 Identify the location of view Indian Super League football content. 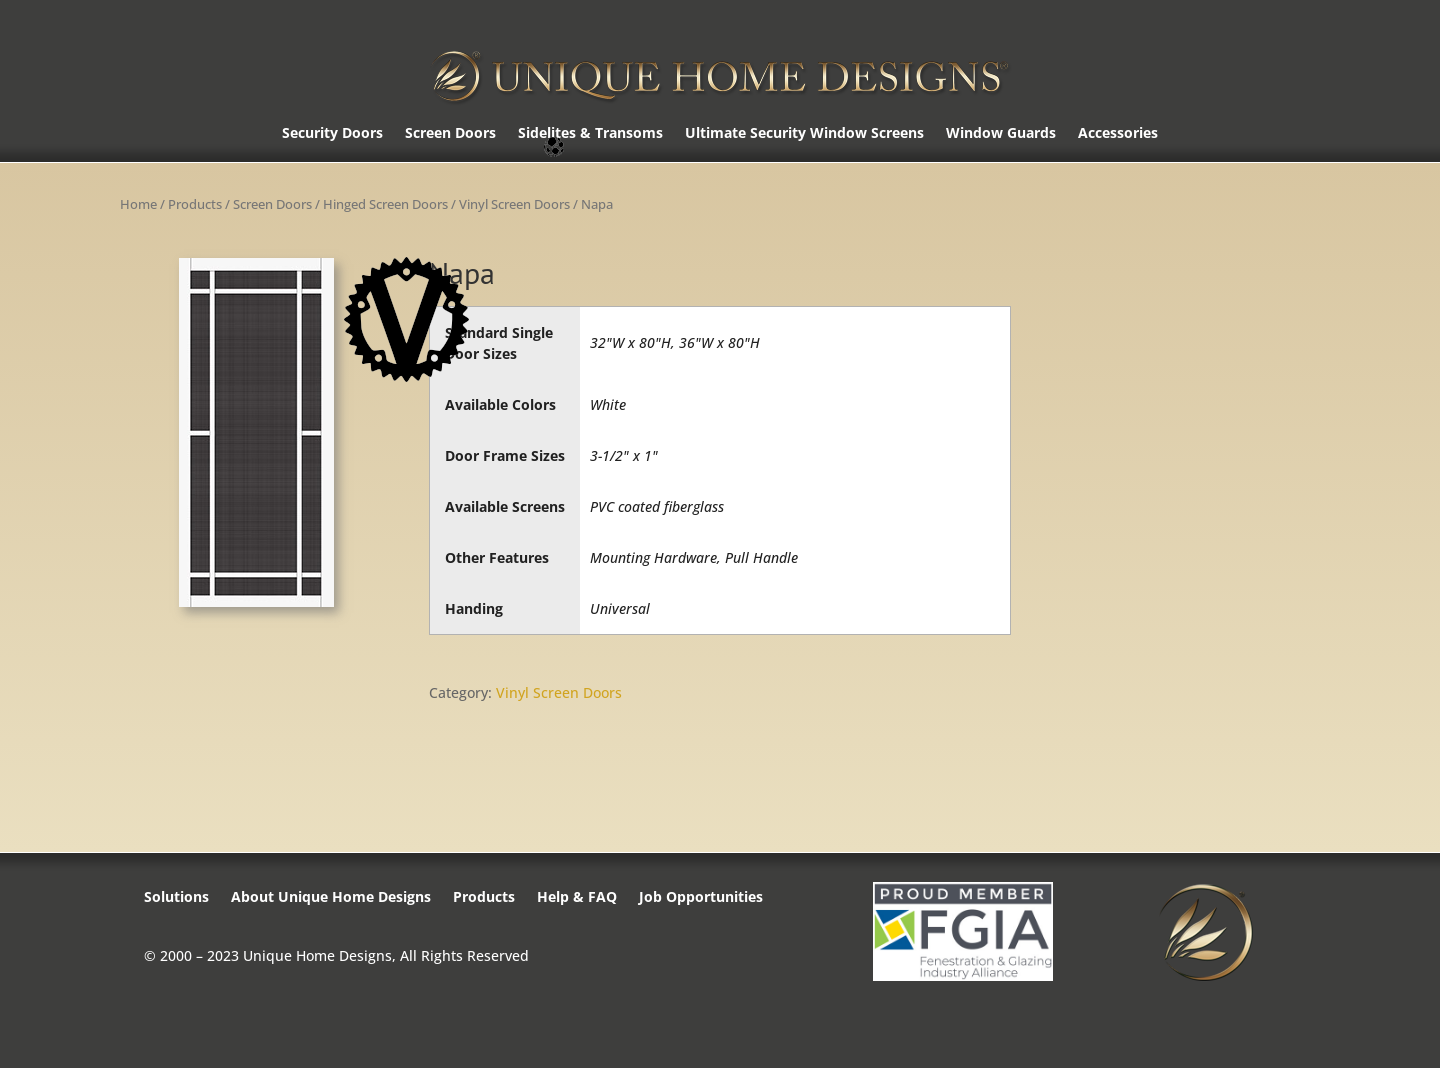
(554, 147).